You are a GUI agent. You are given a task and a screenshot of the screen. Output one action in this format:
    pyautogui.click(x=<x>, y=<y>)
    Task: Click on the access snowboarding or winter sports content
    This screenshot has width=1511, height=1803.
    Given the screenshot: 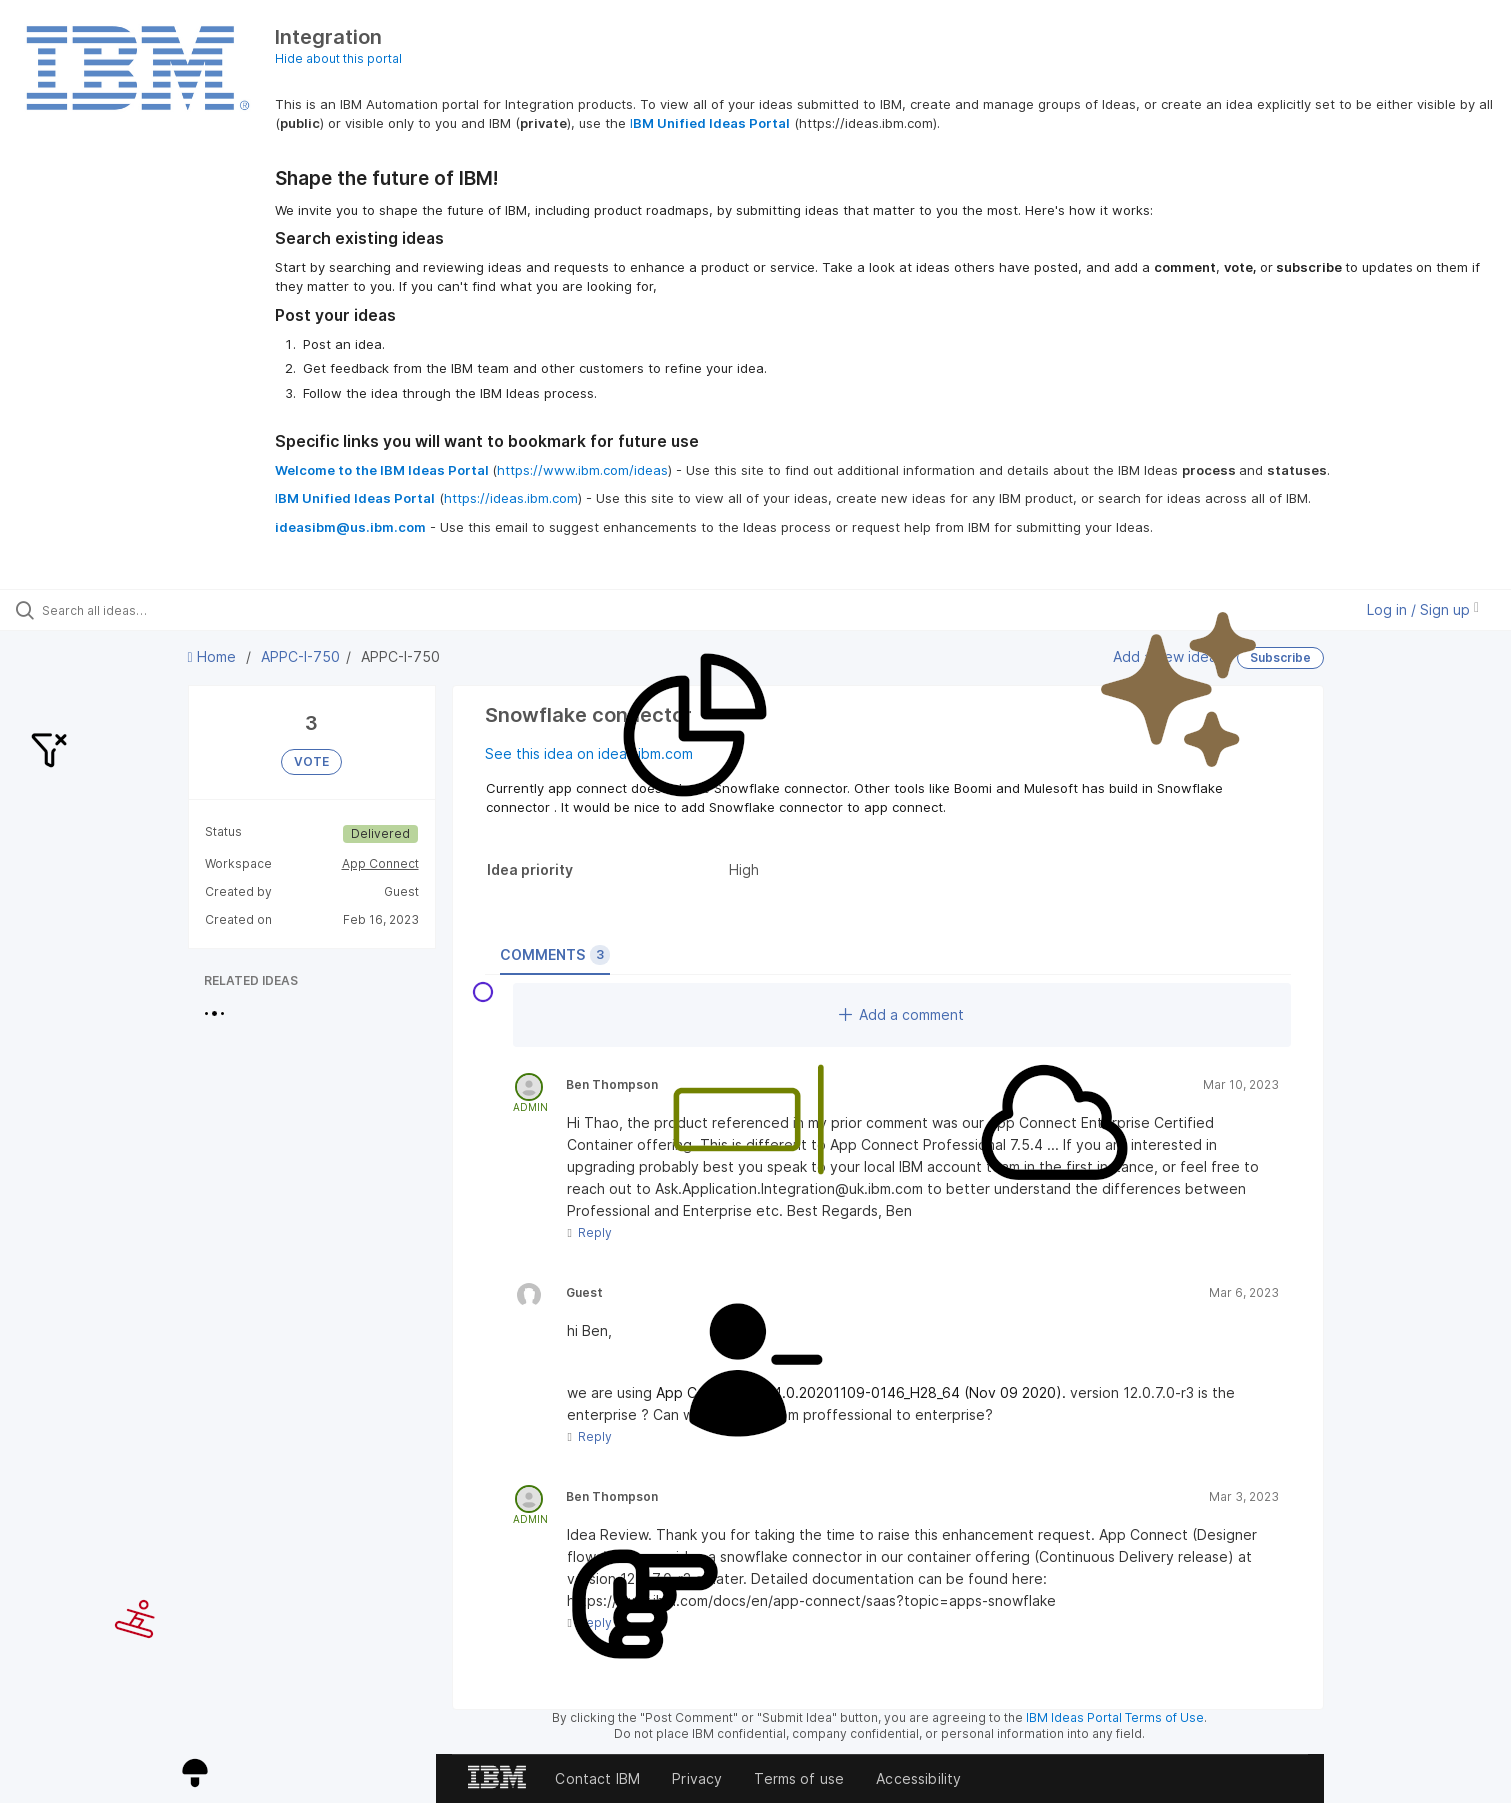 What is the action you would take?
    pyautogui.click(x=137, y=1619)
    